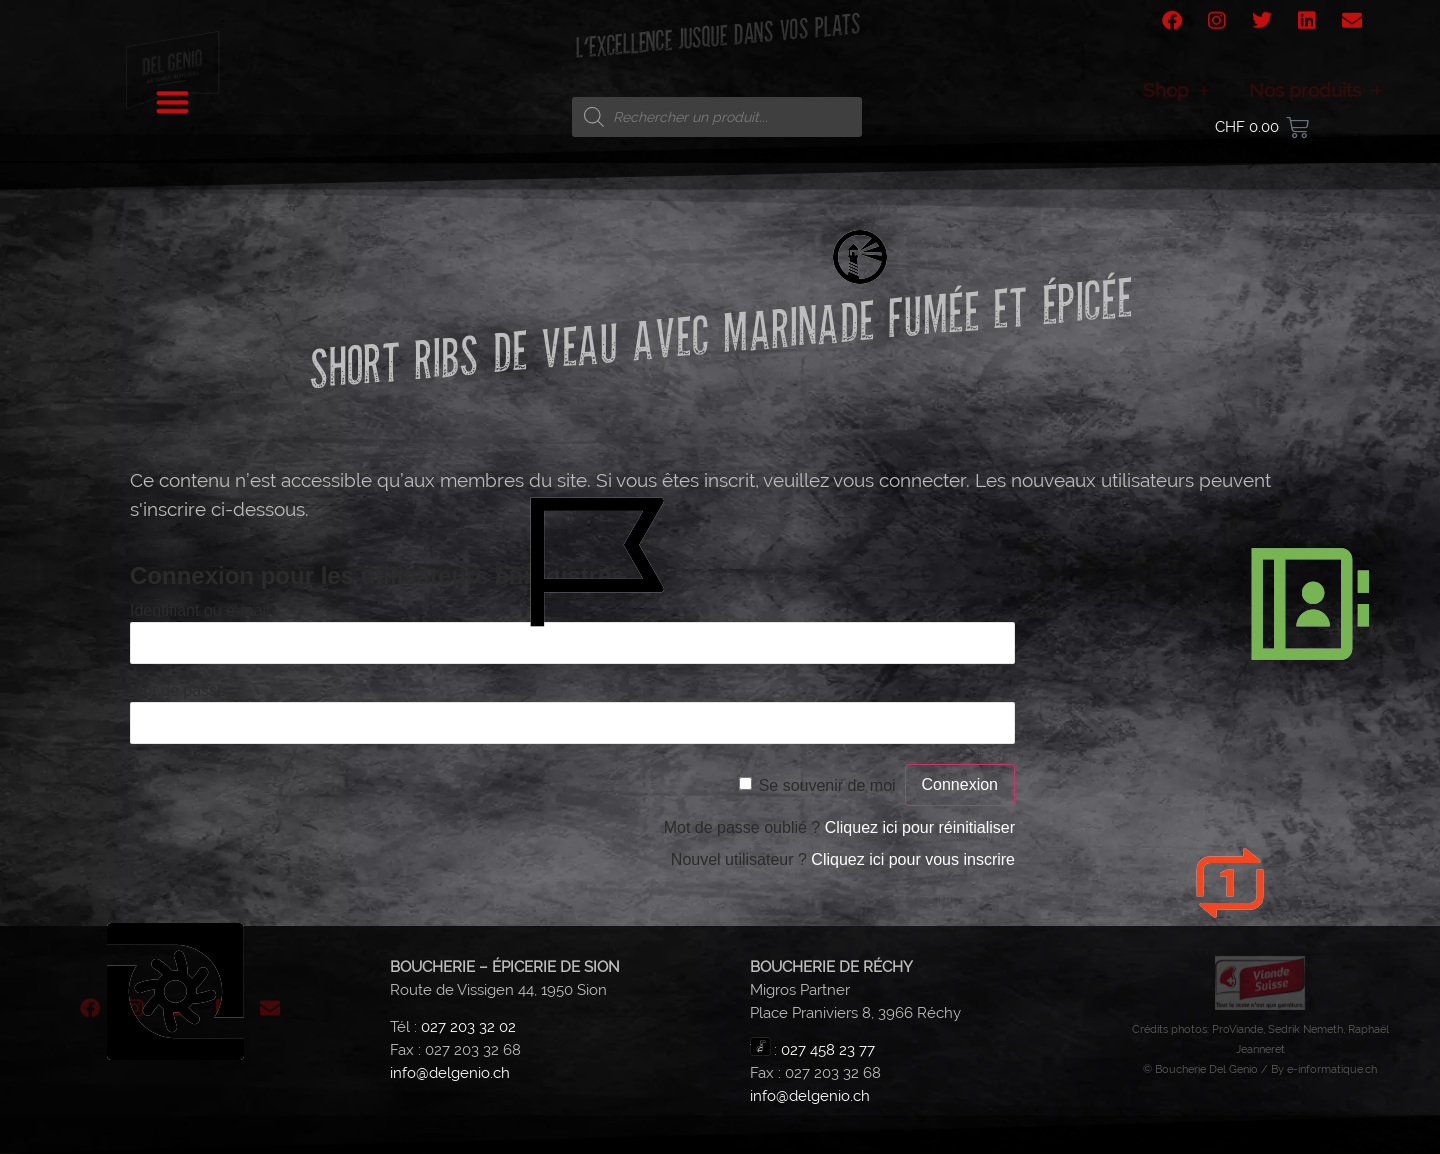 This screenshot has width=1440, height=1154. I want to click on repeat the current track, so click(1230, 883).